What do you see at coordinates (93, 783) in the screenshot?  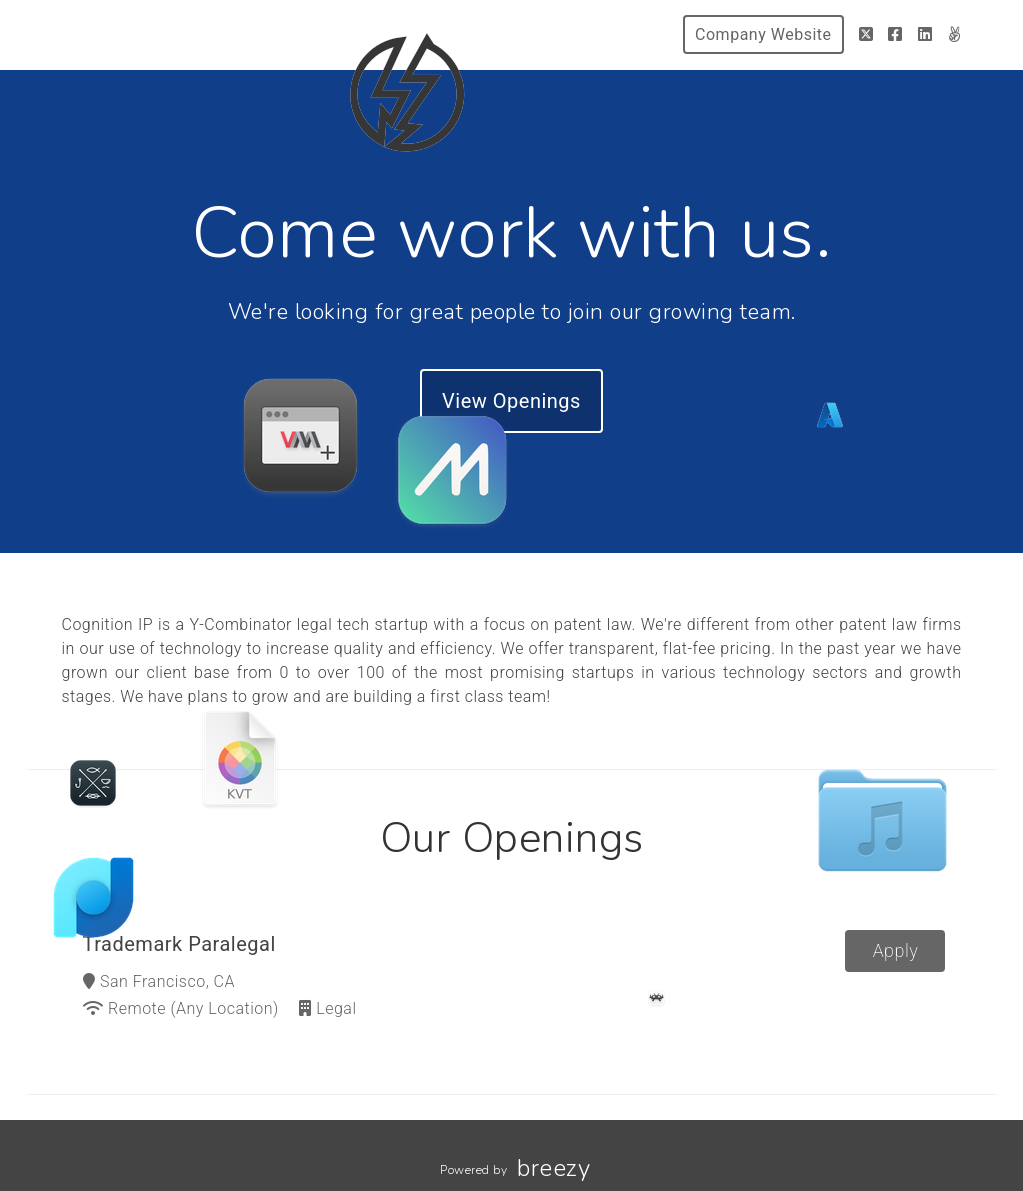 I see `launch fishing planet game` at bounding box center [93, 783].